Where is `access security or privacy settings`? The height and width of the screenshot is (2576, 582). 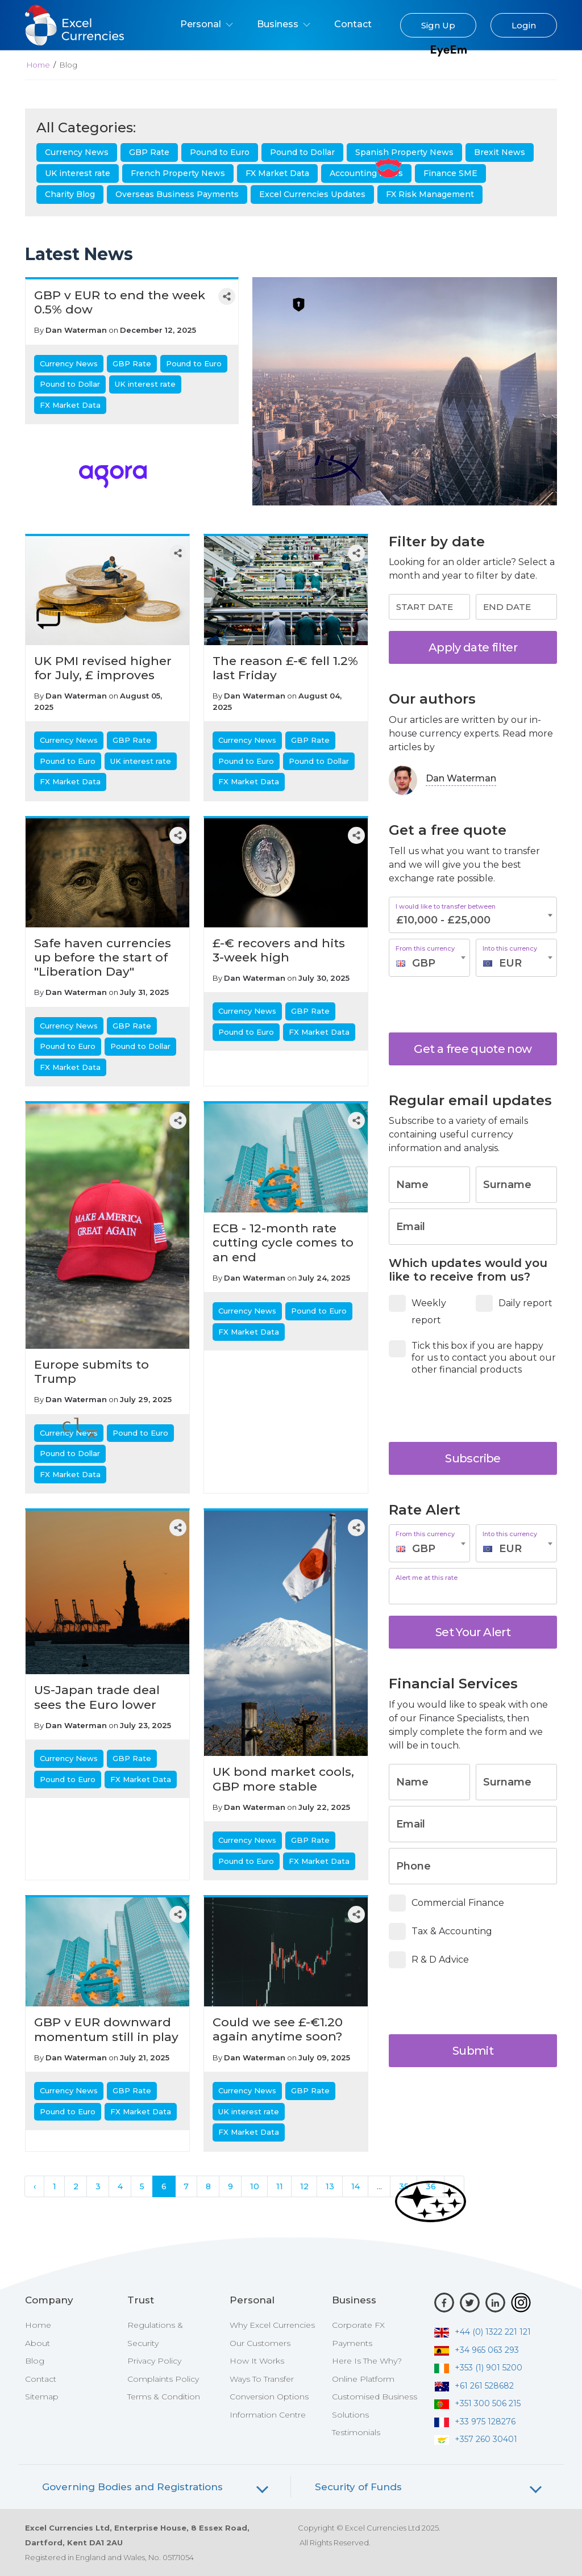
access security or privacy settings is located at coordinates (298, 304).